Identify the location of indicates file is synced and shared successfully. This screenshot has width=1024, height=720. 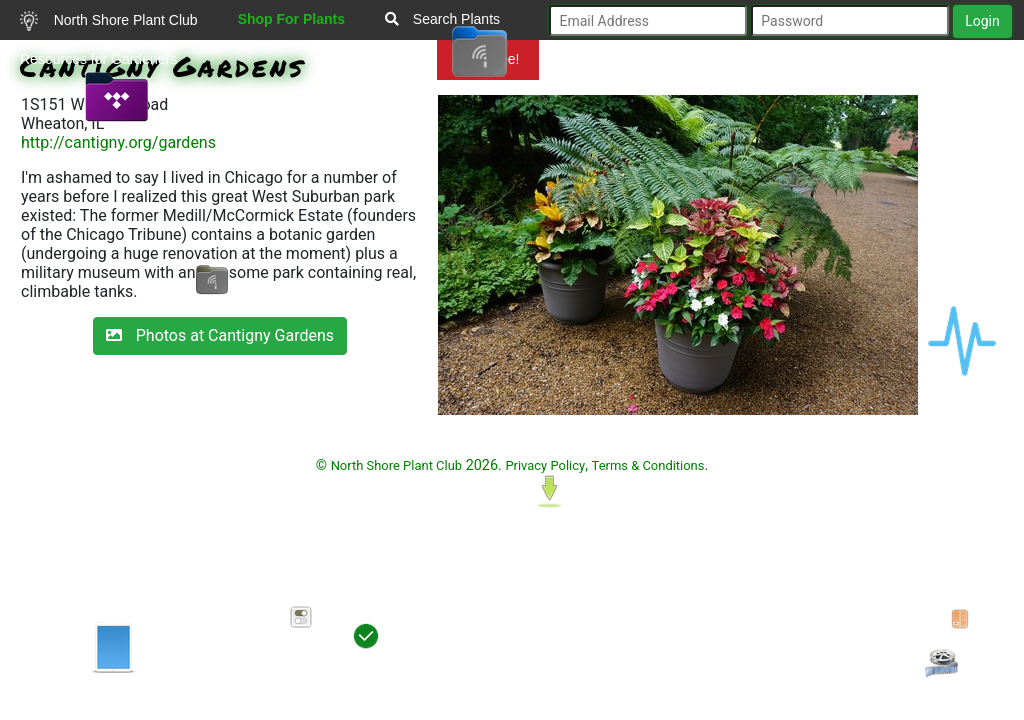
(366, 636).